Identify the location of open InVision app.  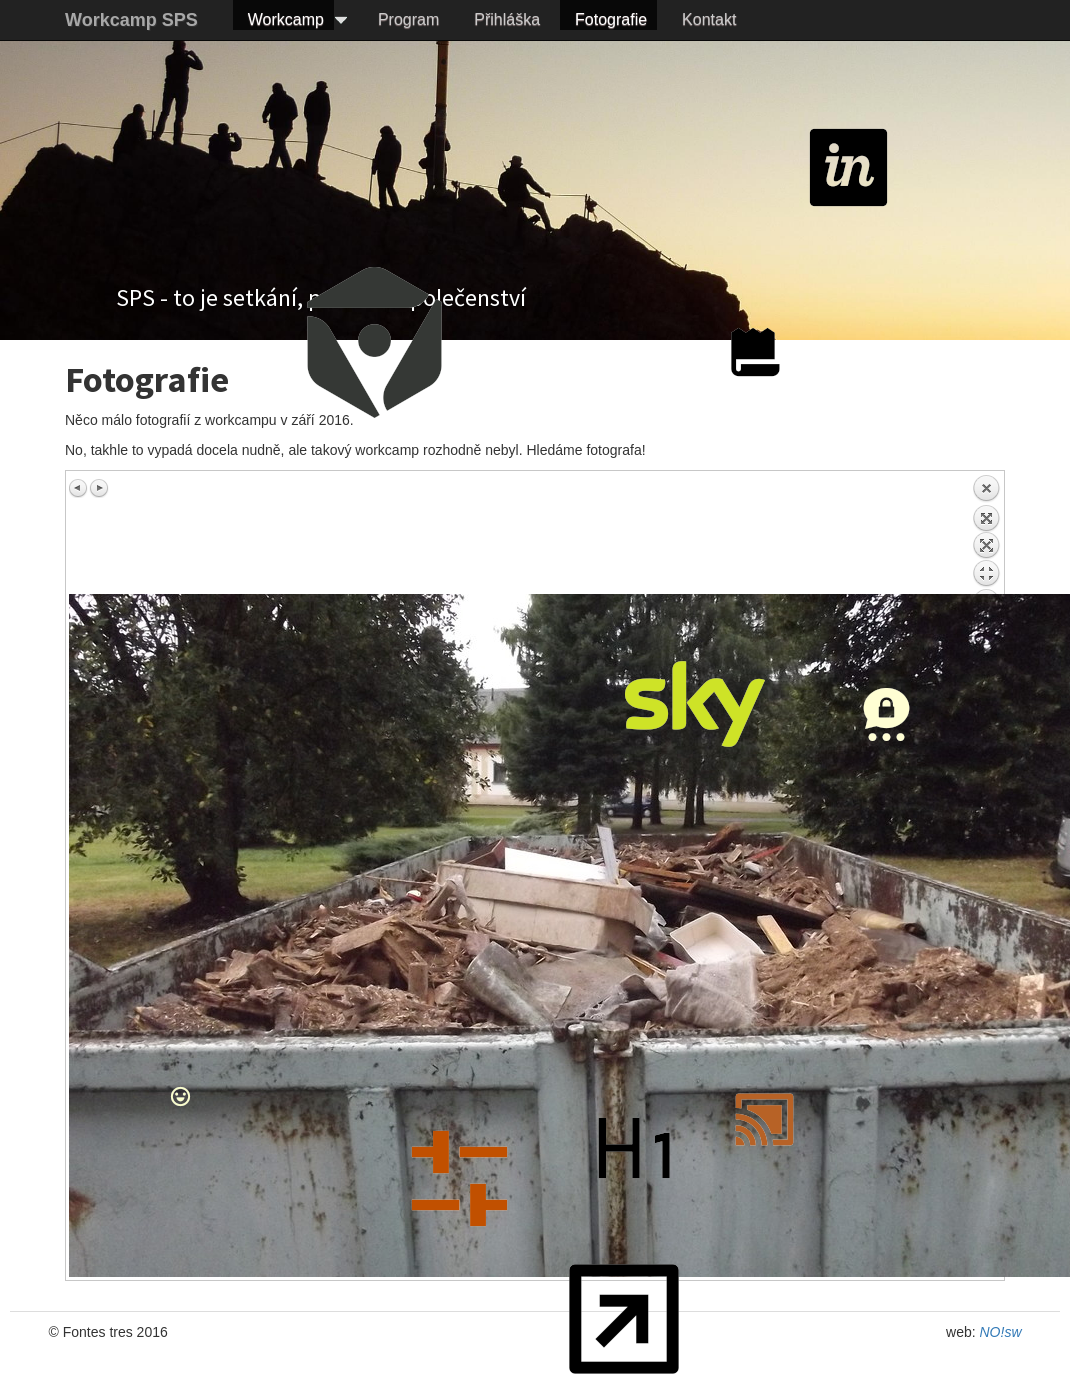
(848, 167).